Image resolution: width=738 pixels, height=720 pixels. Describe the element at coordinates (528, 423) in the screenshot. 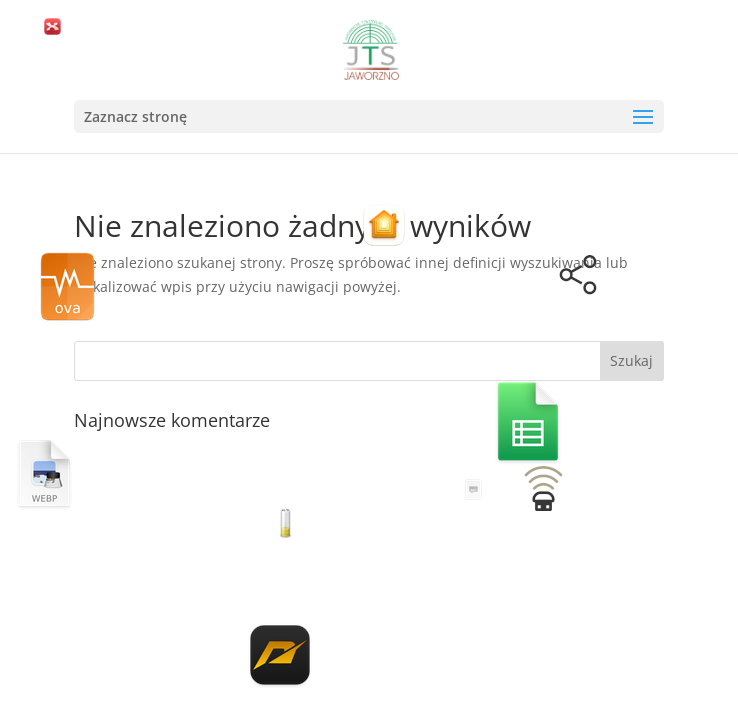

I see `open a spreadsheet file` at that location.